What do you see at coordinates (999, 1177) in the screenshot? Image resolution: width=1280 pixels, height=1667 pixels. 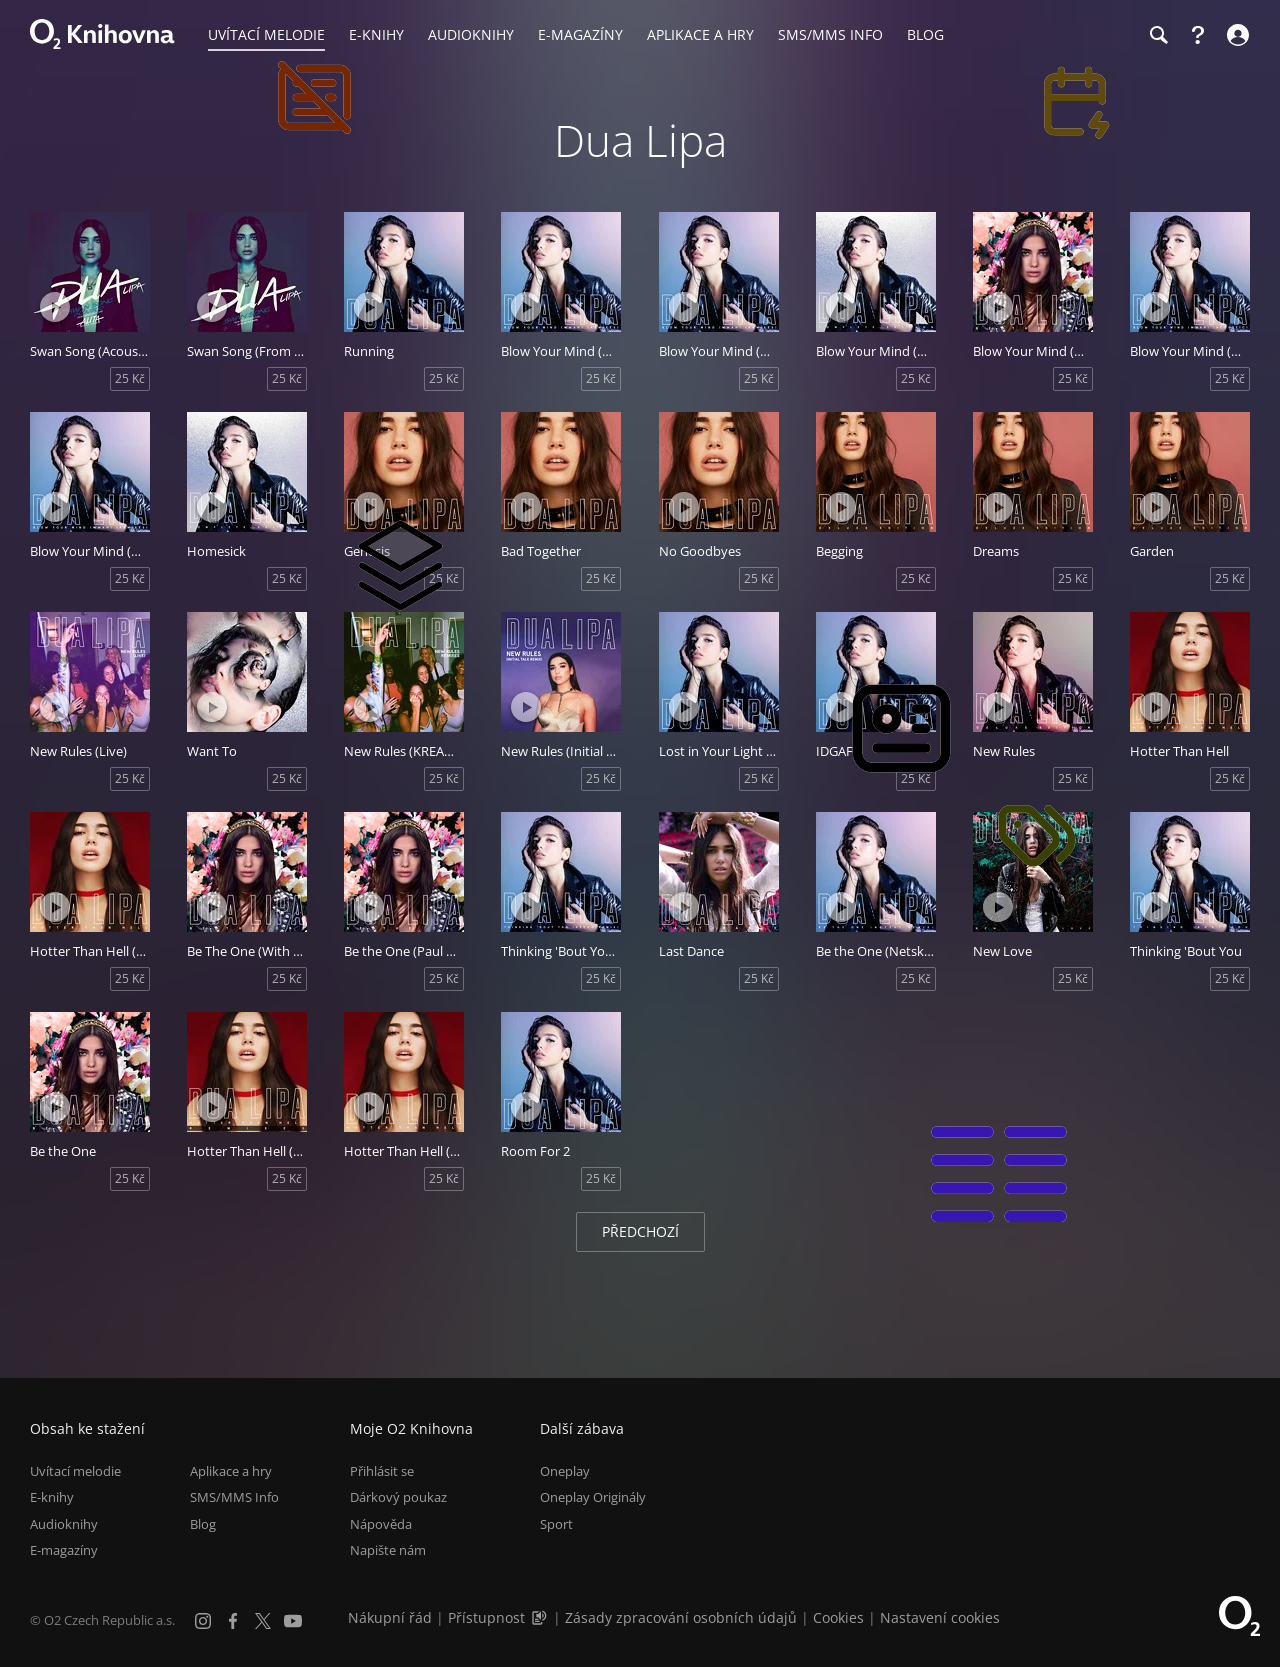 I see `switch to multi-column text layout` at bounding box center [999, 1177].